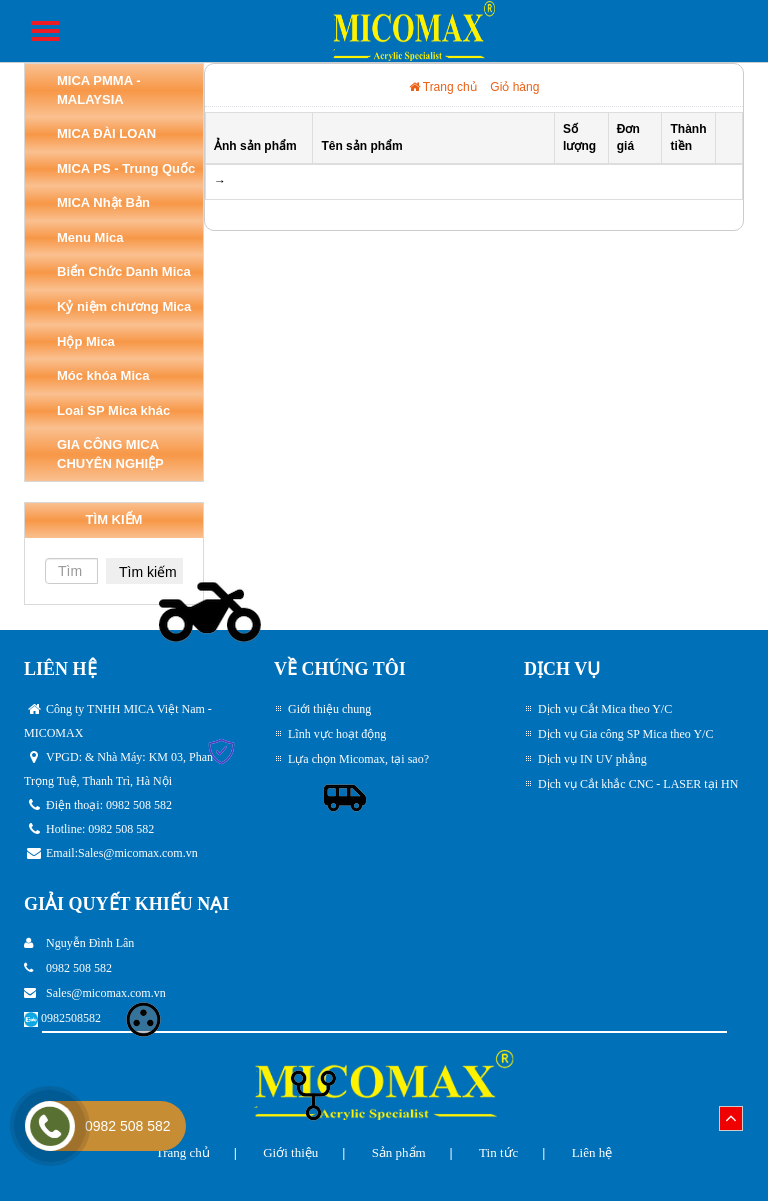 The height and width of the screenshot is (1201, 768). What do you see at coordinates (345, 798) in the screenshot?
I see `access airport shuttle services` at bounding box center [345, 798].